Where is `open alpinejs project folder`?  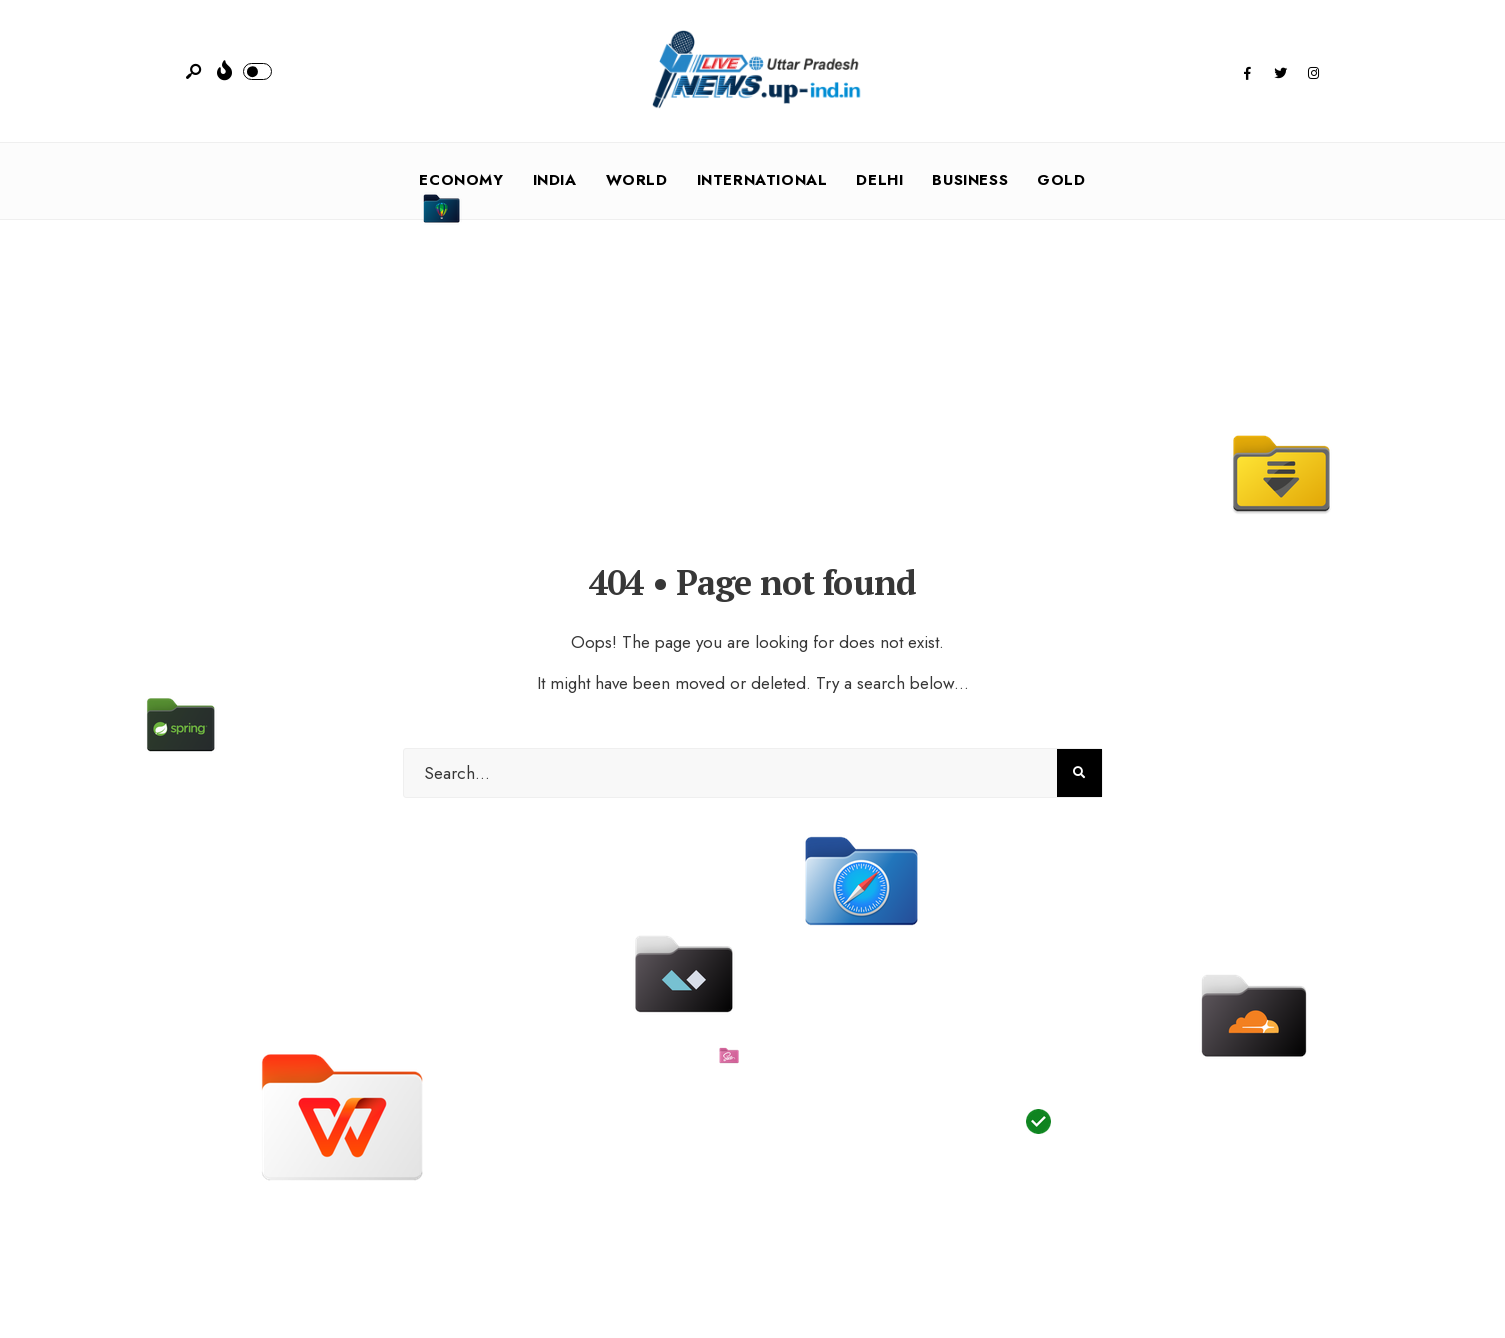 open alpinejs project folder is located at coordinates (683, 976).